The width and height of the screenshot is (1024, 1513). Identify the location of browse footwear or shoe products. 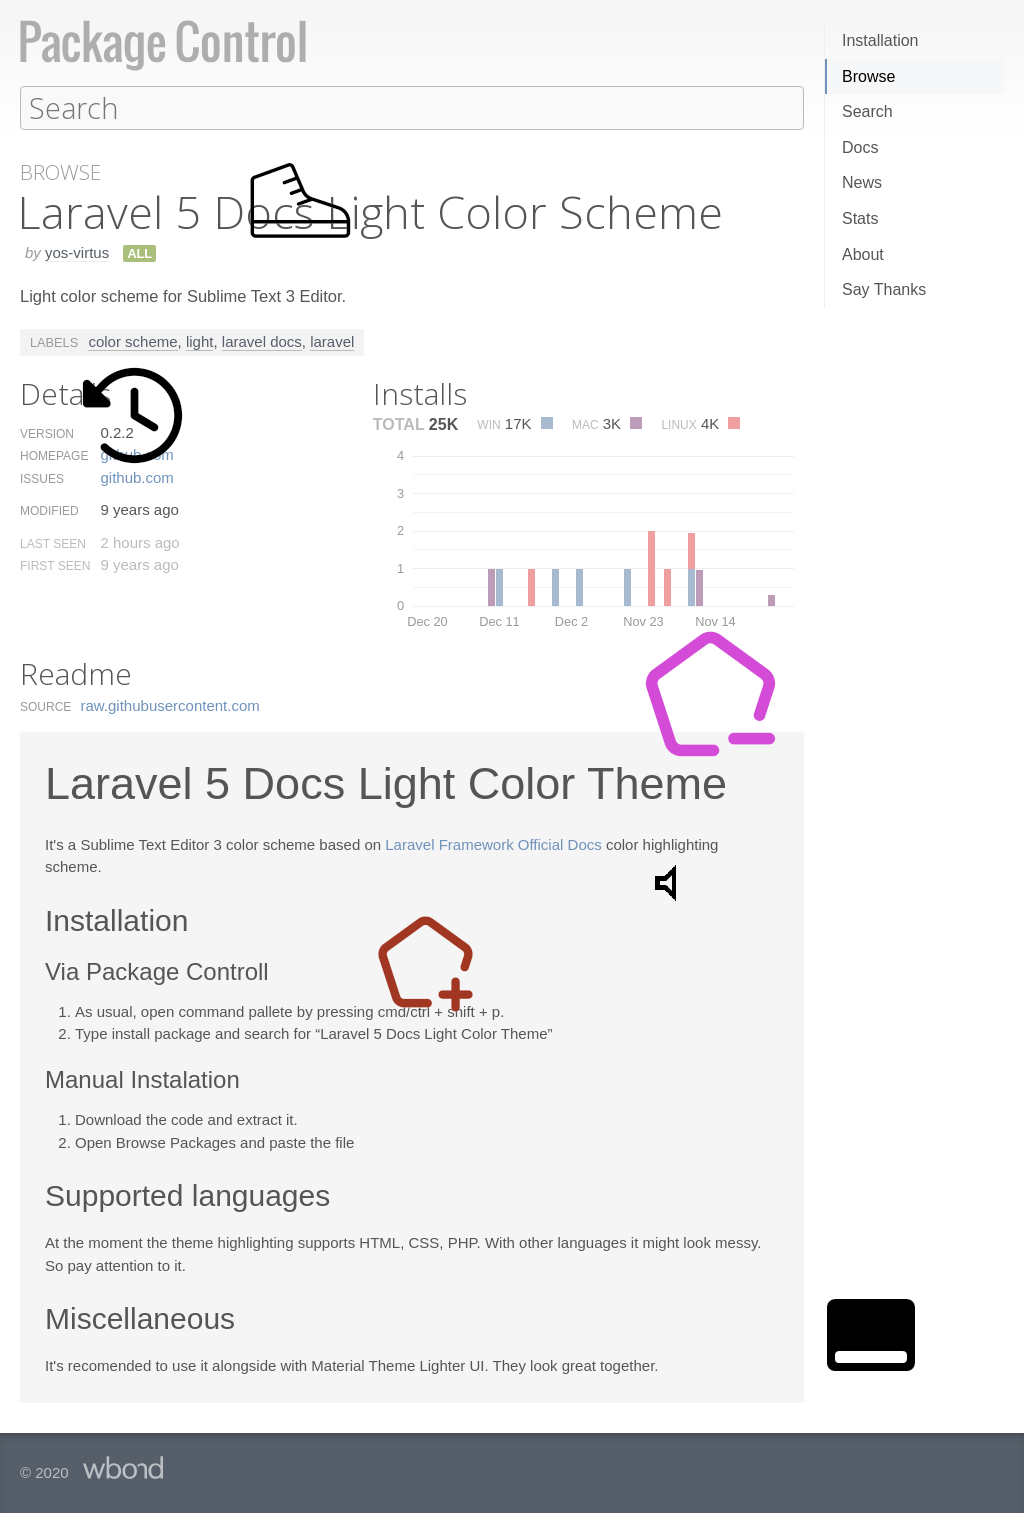
(295, 204).